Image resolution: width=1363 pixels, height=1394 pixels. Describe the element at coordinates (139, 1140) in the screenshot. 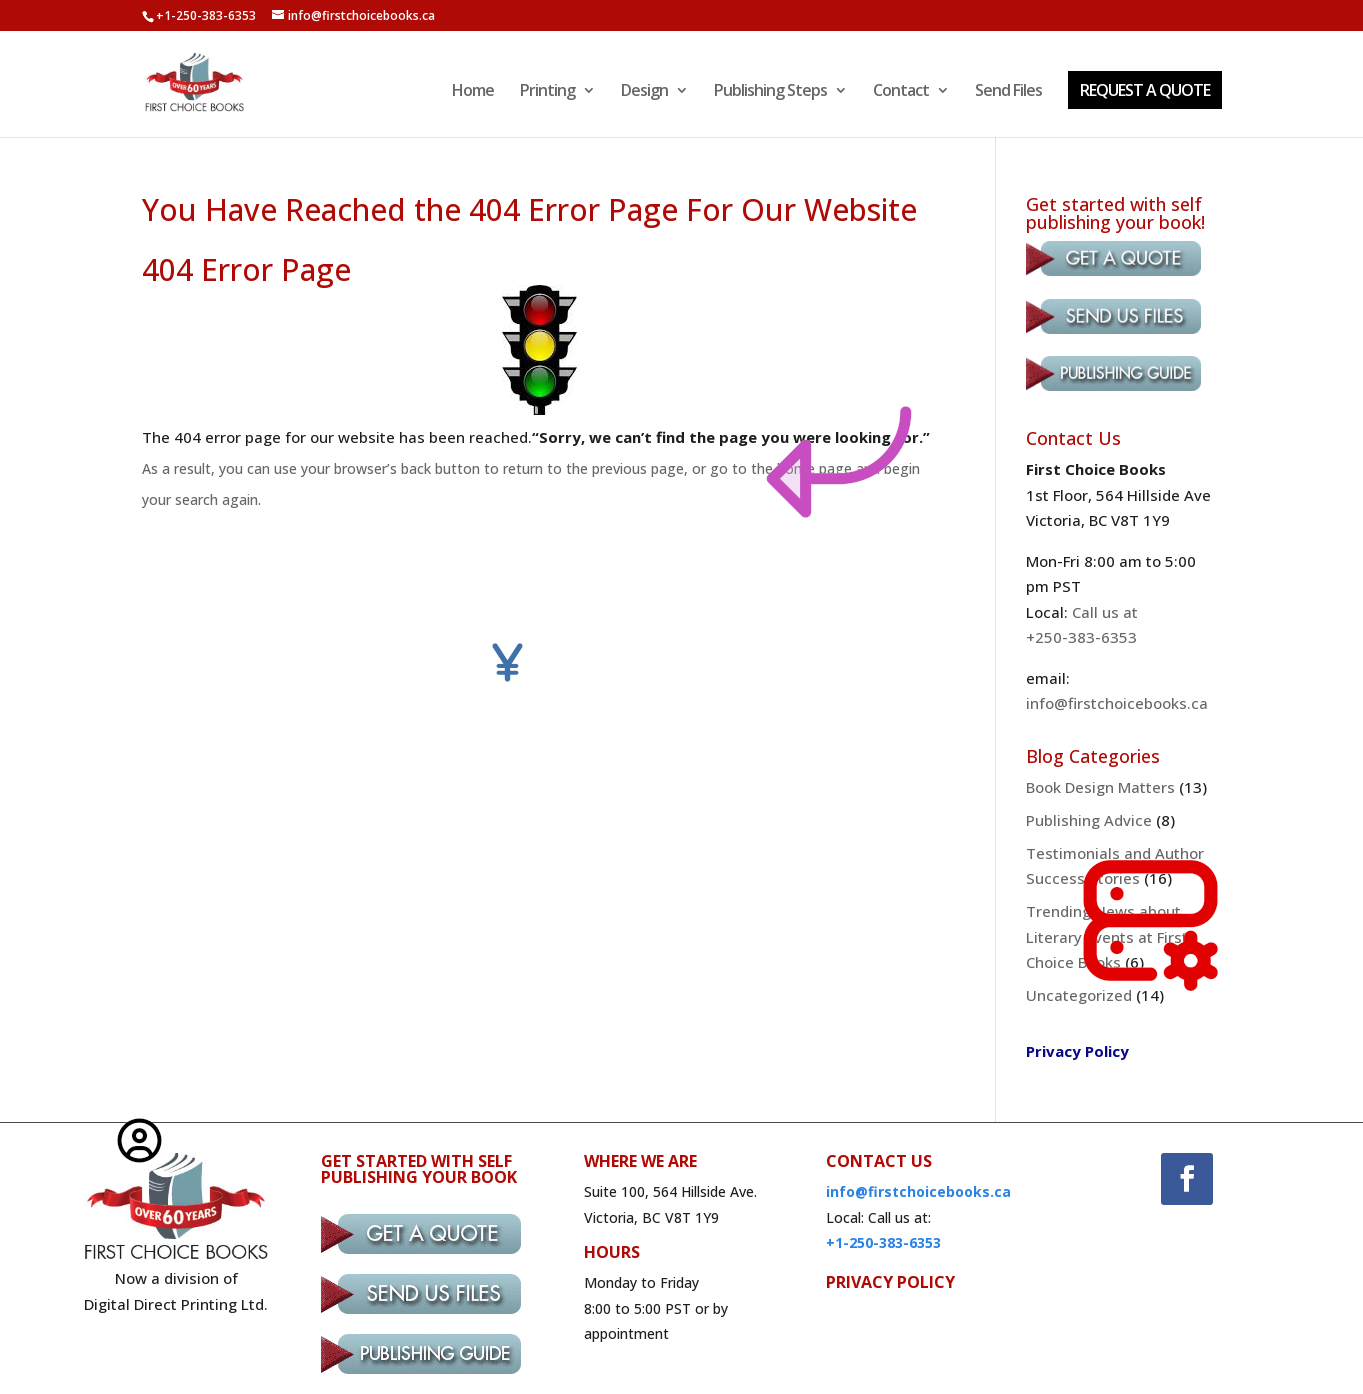

I see `view your profile` at that location.